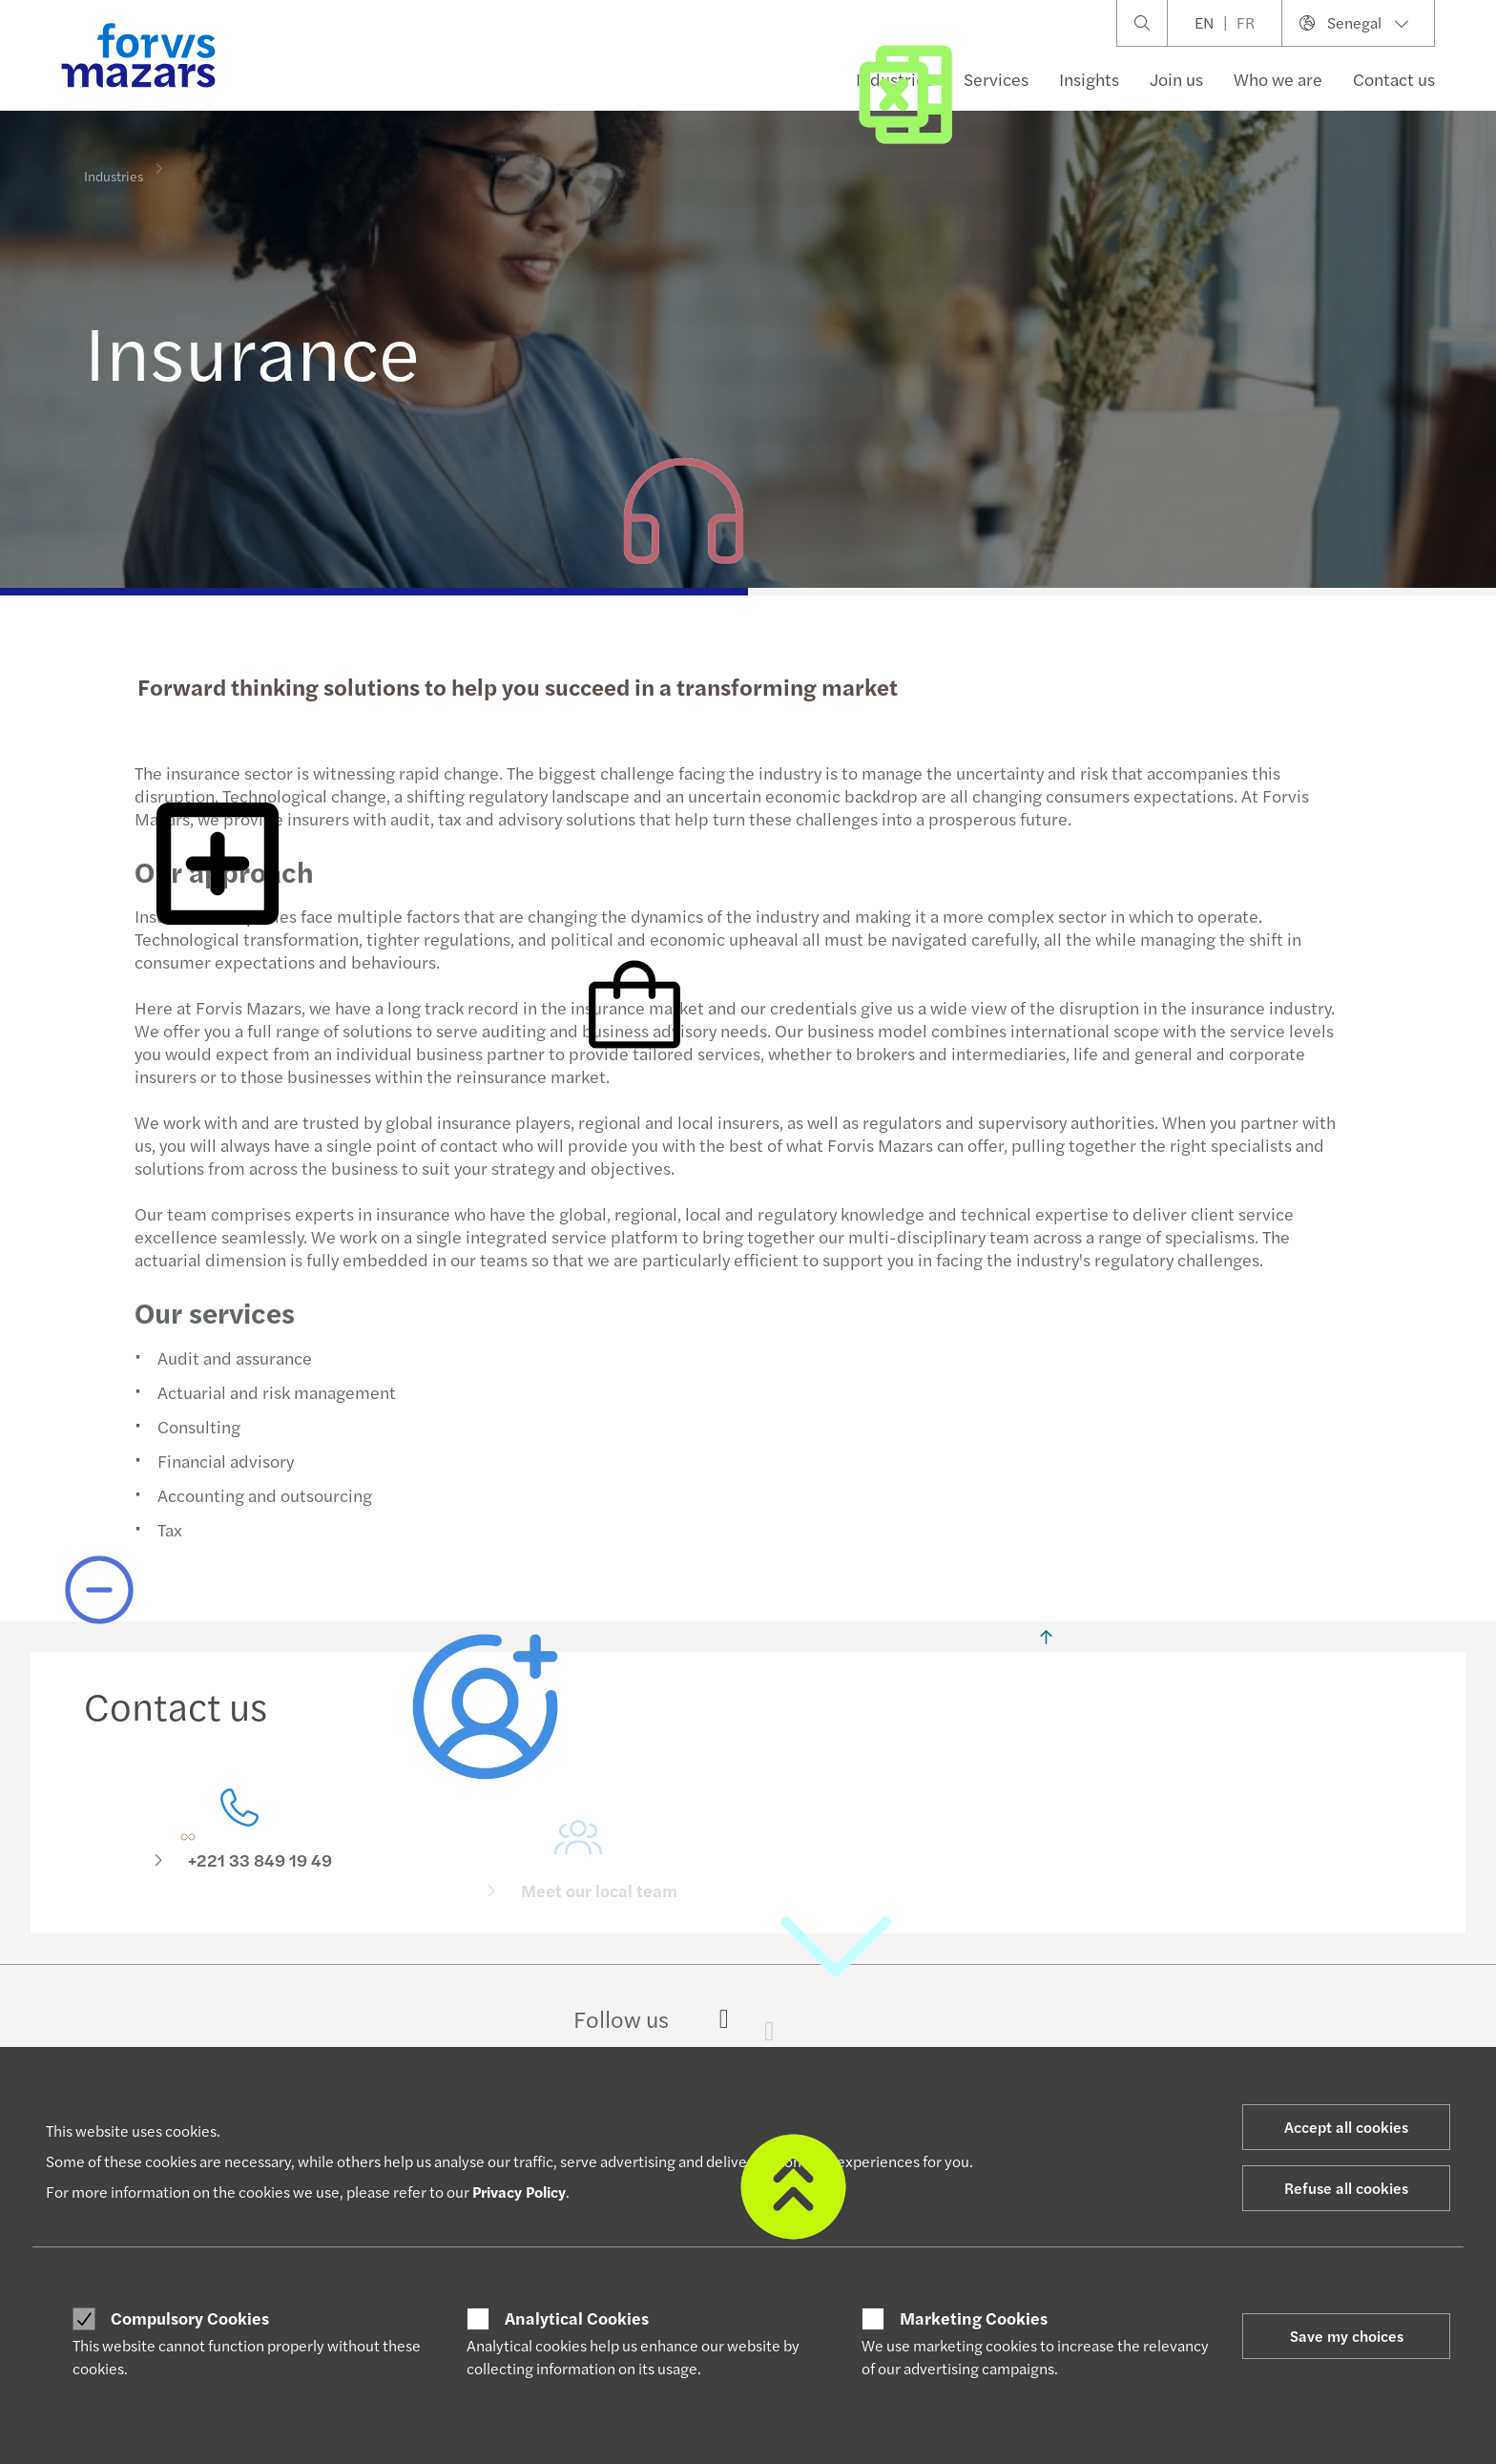  Describe the element at coordinates (683, 517) in the screenshot. I see `listen to audio or music` at that location.